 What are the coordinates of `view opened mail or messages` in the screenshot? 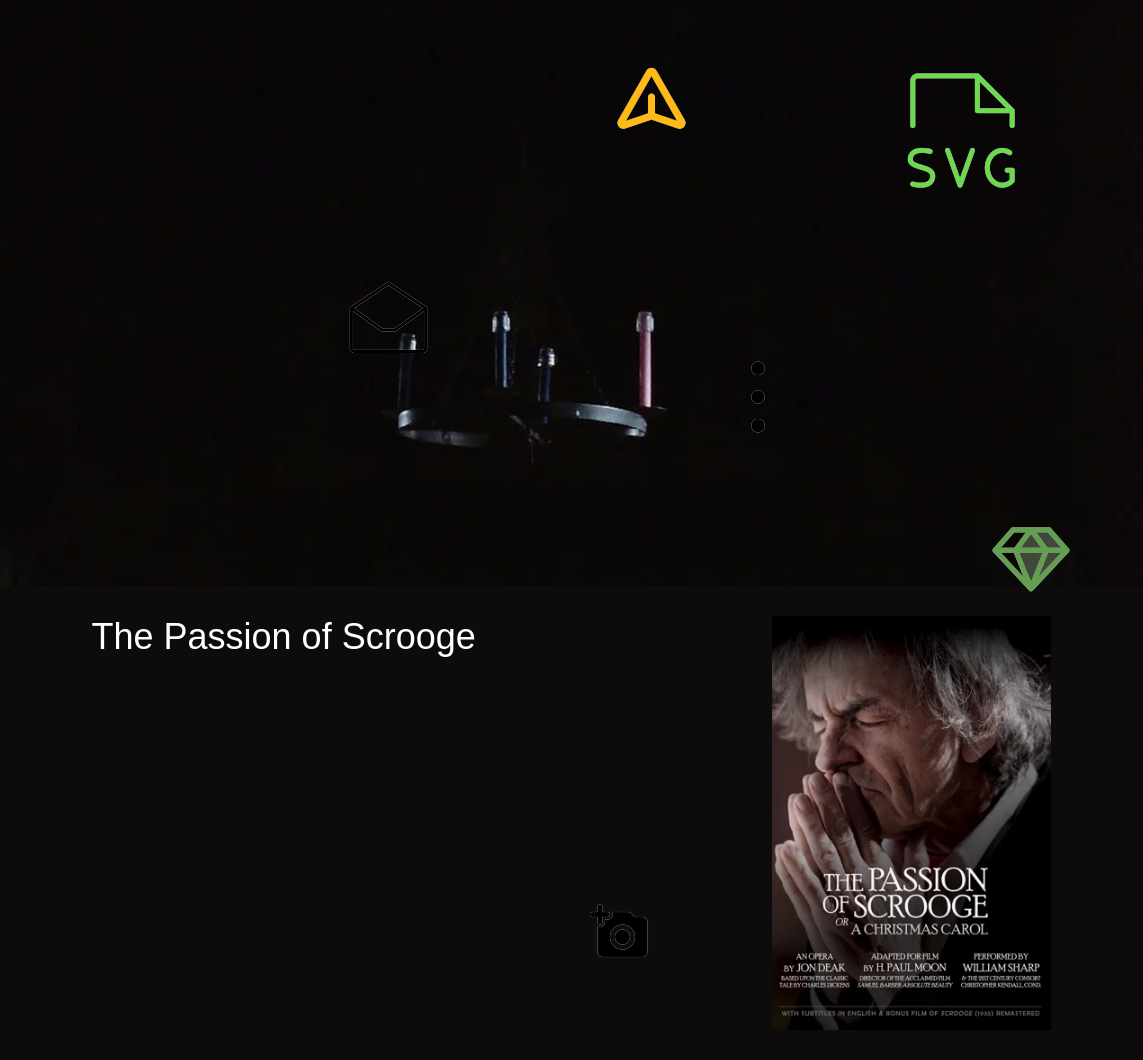 It's located at (388, 320).